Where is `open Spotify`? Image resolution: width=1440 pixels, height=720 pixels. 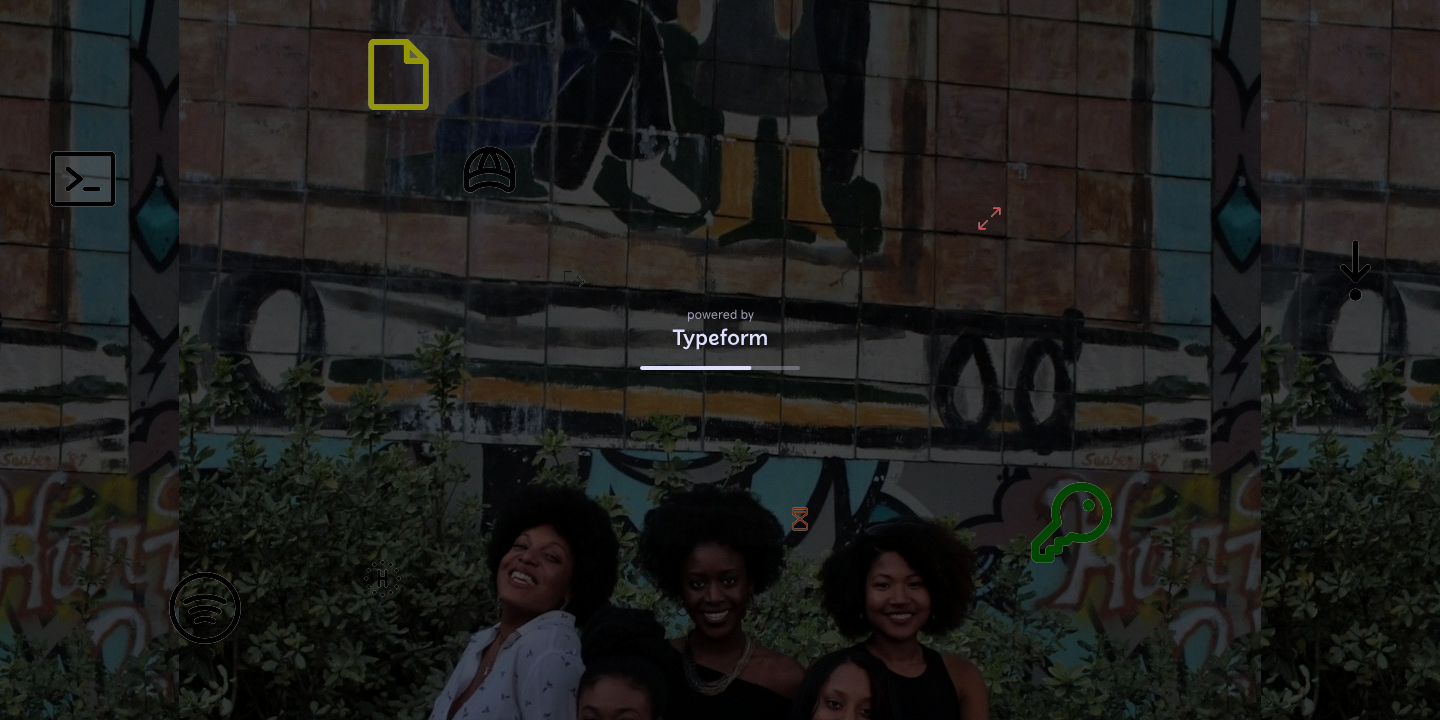
open Spotify is located at coordinates (205, 608).